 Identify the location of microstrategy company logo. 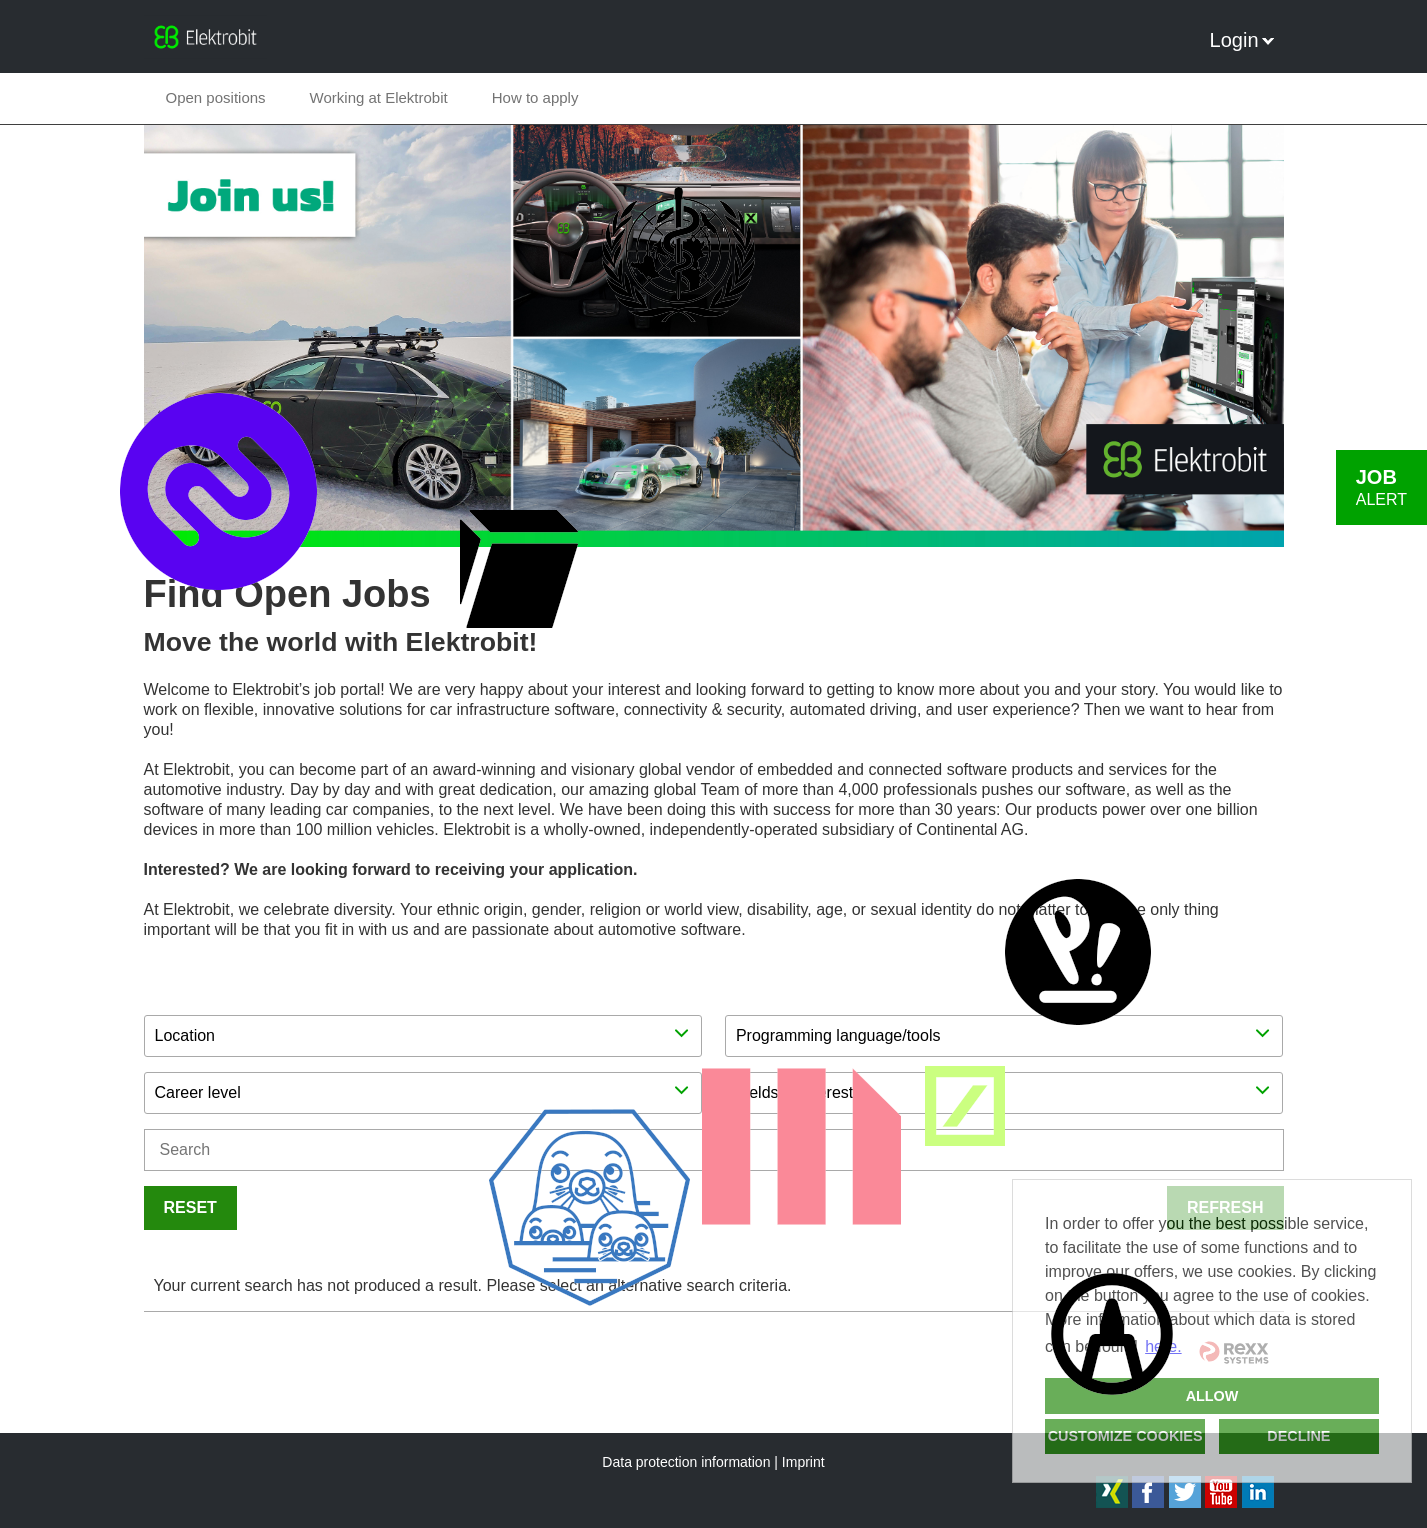
(801, 1146).